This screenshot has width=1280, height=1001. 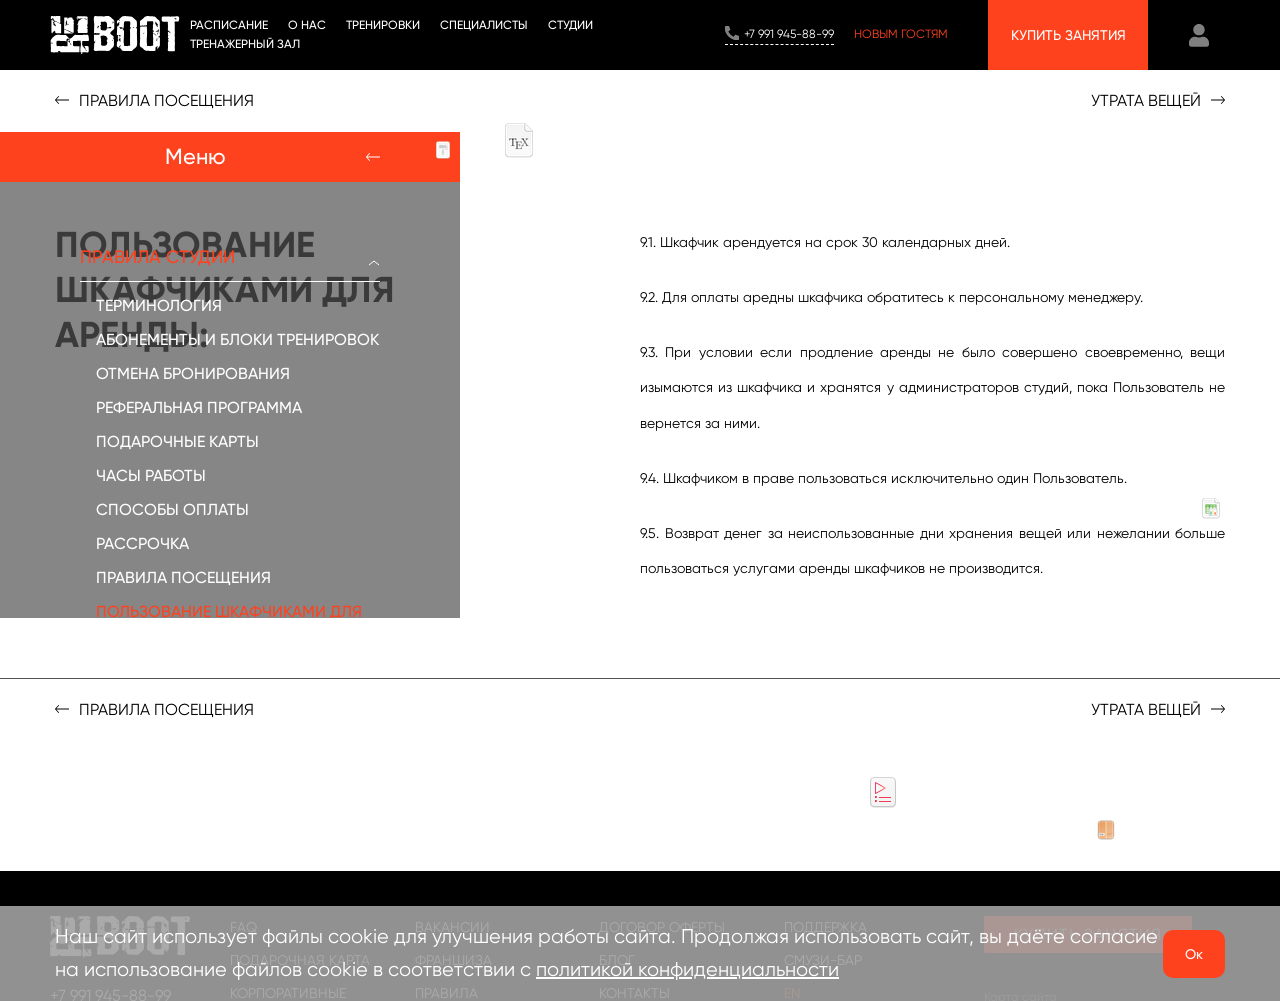 What do you see at coordinates (519, 140) in the screenshot?
I see `a LaTeX or TeX document file` at bounding box center [519, 140].